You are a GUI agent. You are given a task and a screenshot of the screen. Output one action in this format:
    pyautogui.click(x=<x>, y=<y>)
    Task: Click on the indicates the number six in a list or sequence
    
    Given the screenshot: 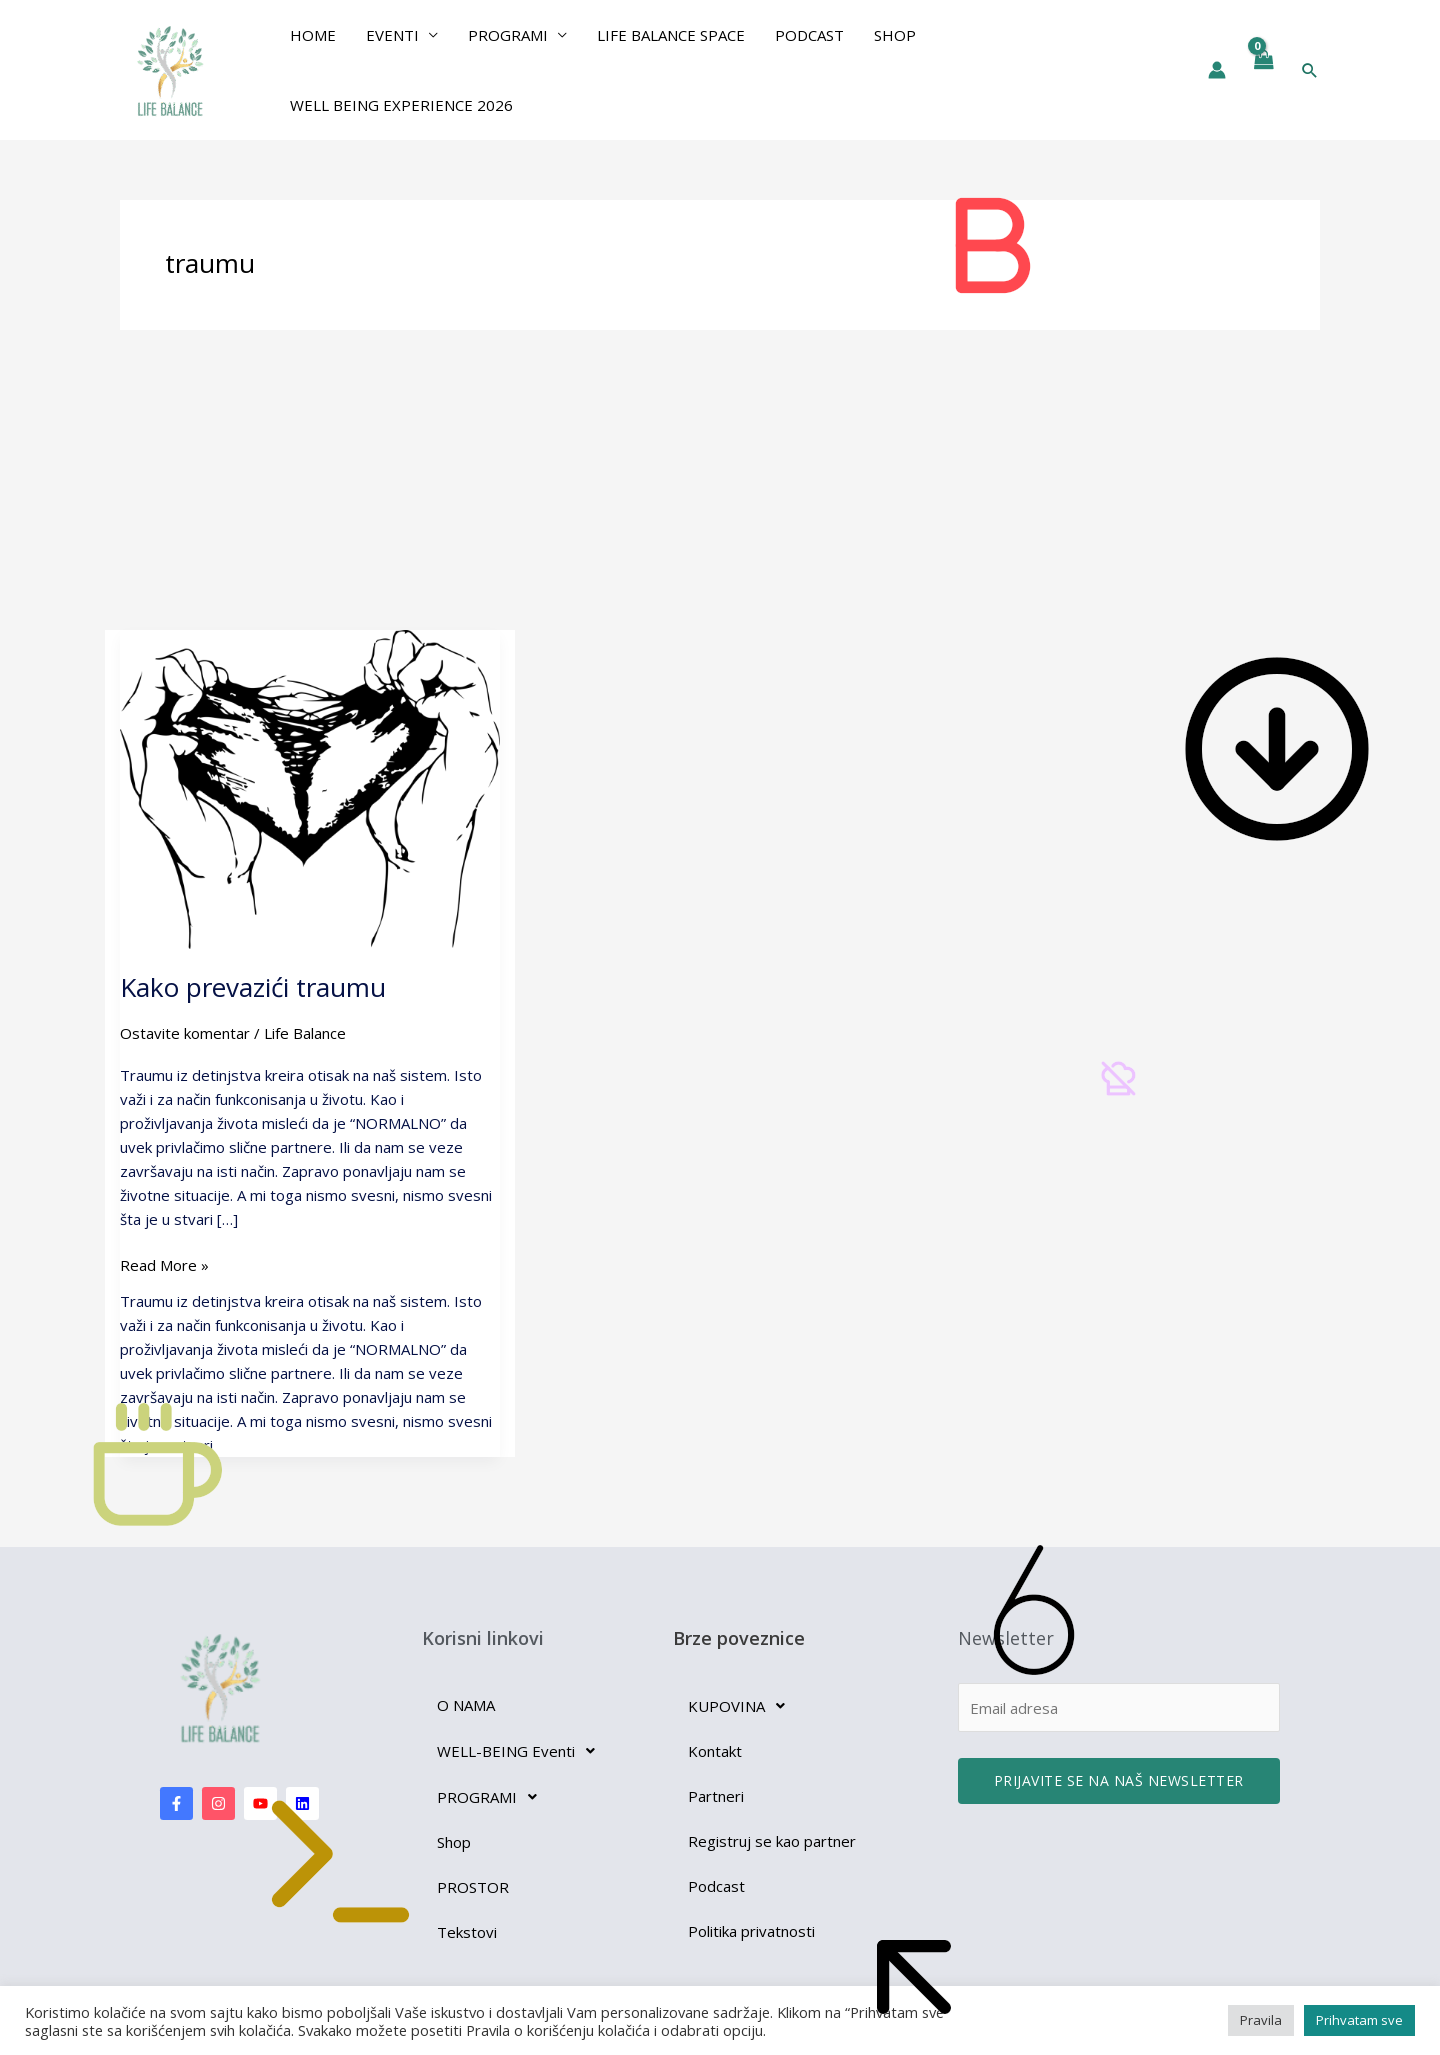 What is the action you would take?
    pyautogui.click(x=1034, y=1610)
    